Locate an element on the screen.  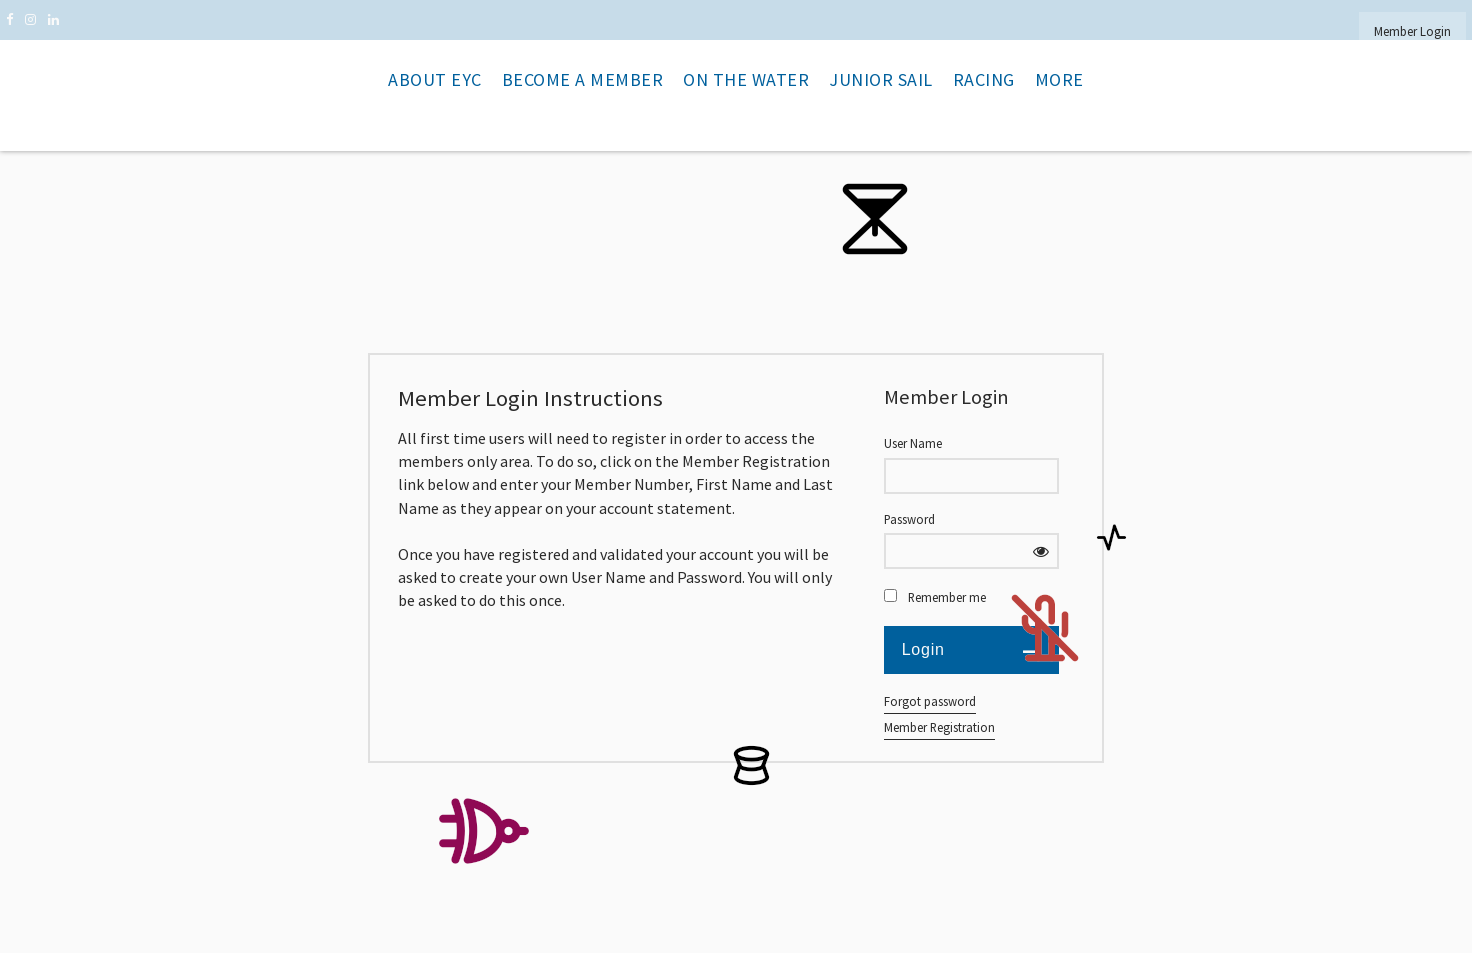
xnor logic gate symbol for circuit design is located at coordinates (484, 831).